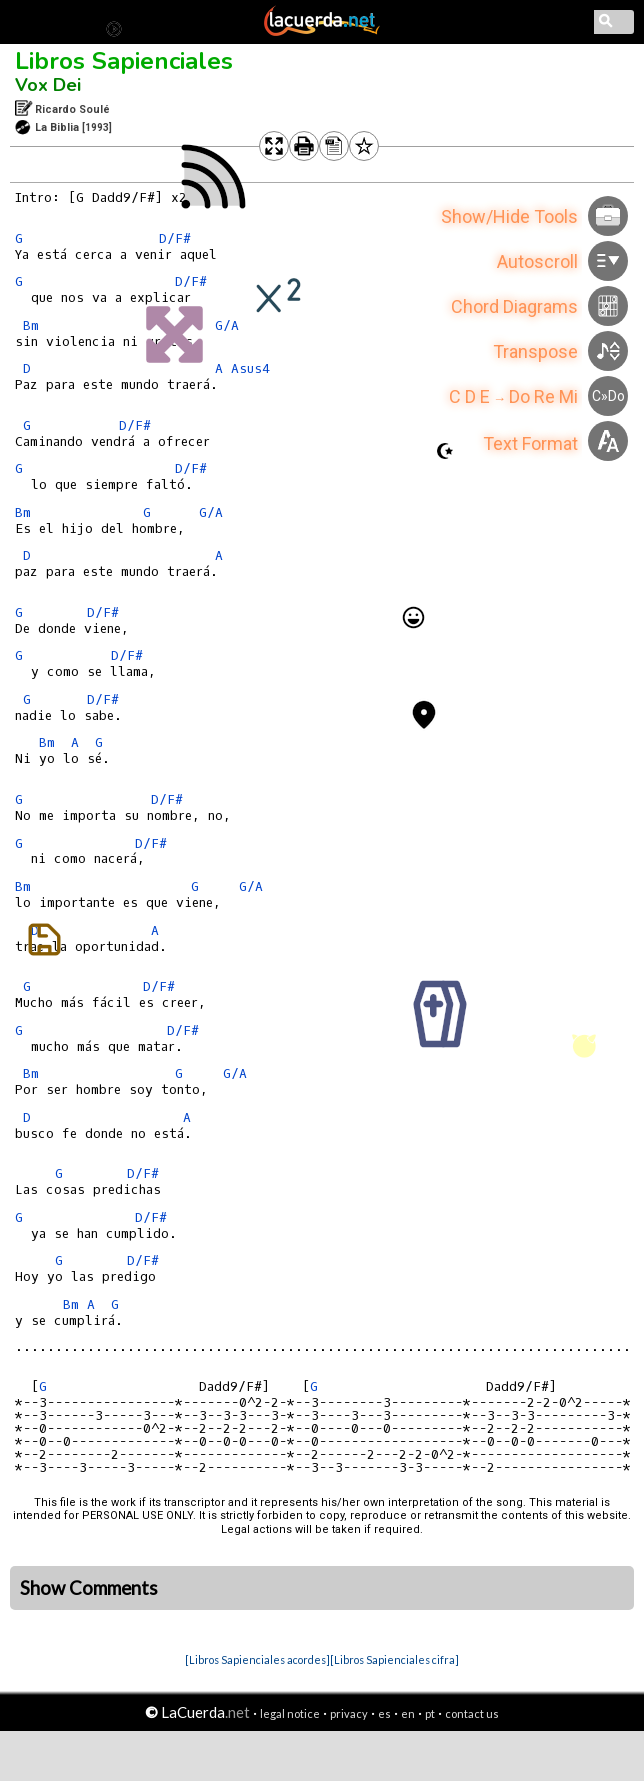 The image size is (644, 1781). Describe the element at coordinates (174, 334) in the screenshot. I see `expand to fullscreen mode` at that location.